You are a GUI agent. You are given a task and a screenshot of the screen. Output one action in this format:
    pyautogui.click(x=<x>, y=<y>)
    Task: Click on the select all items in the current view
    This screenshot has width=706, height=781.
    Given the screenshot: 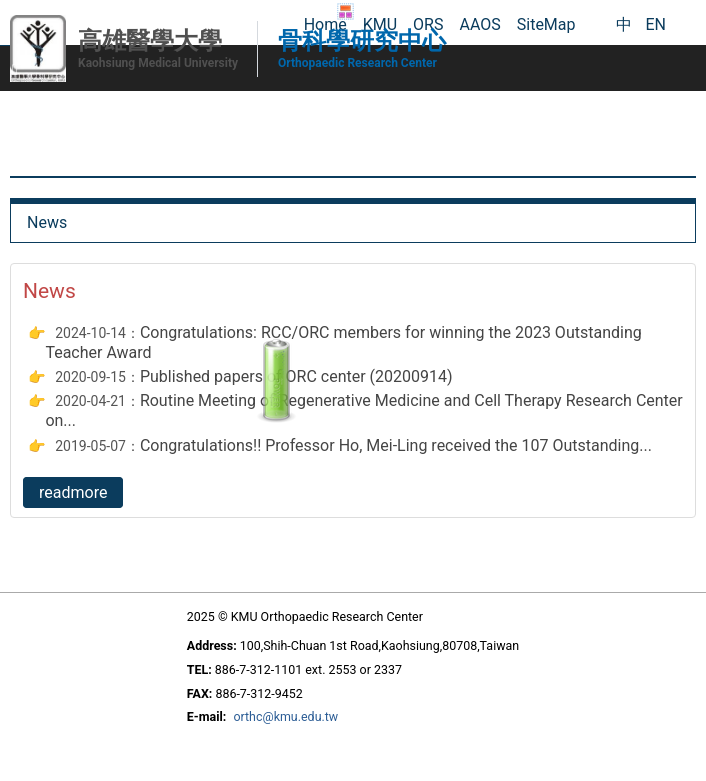 What is the action you would take?
    pyautogui.click(x=345, y=11)
    